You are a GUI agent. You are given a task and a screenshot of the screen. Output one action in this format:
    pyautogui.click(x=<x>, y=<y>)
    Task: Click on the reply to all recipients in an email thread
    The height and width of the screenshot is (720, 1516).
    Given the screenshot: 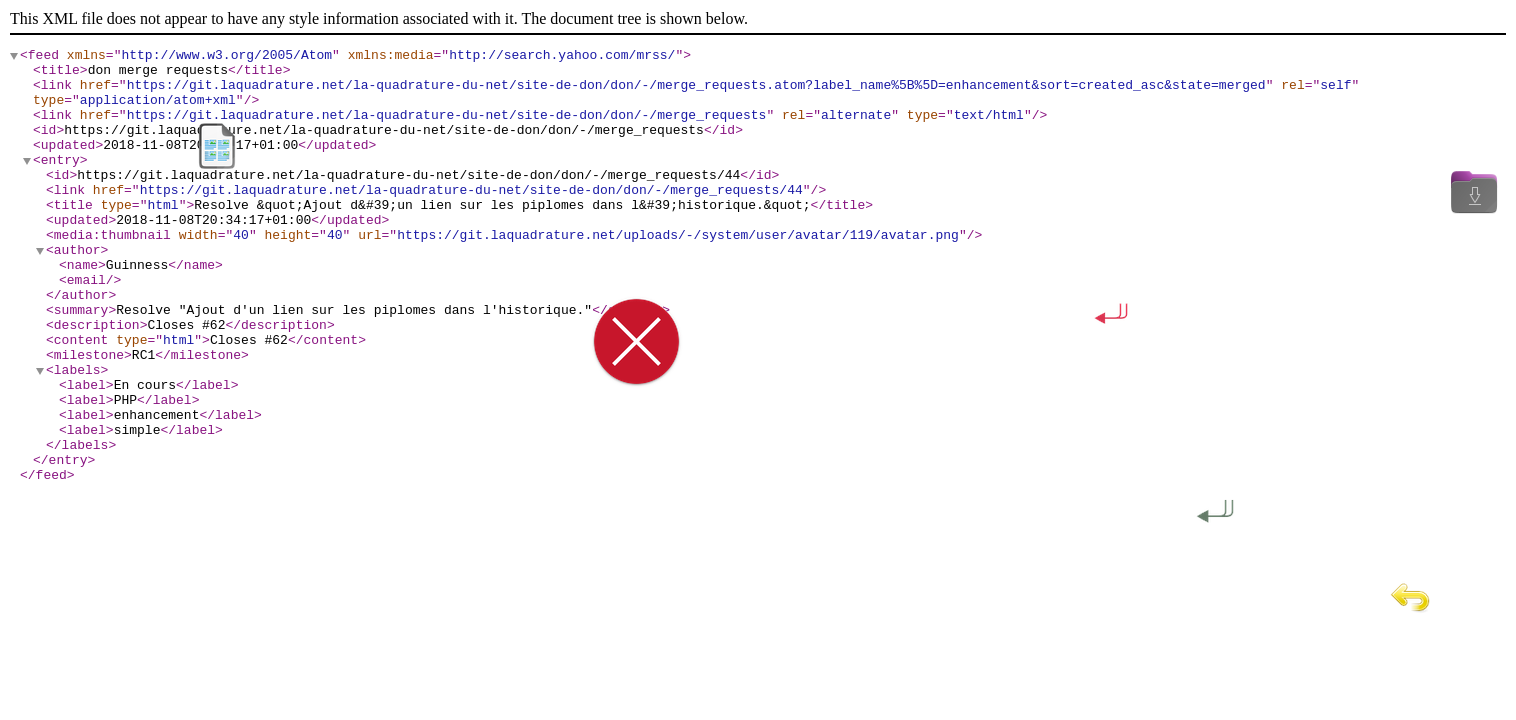 What is the action you would take?
    pyautogui.click(x=1214, y=508)
    